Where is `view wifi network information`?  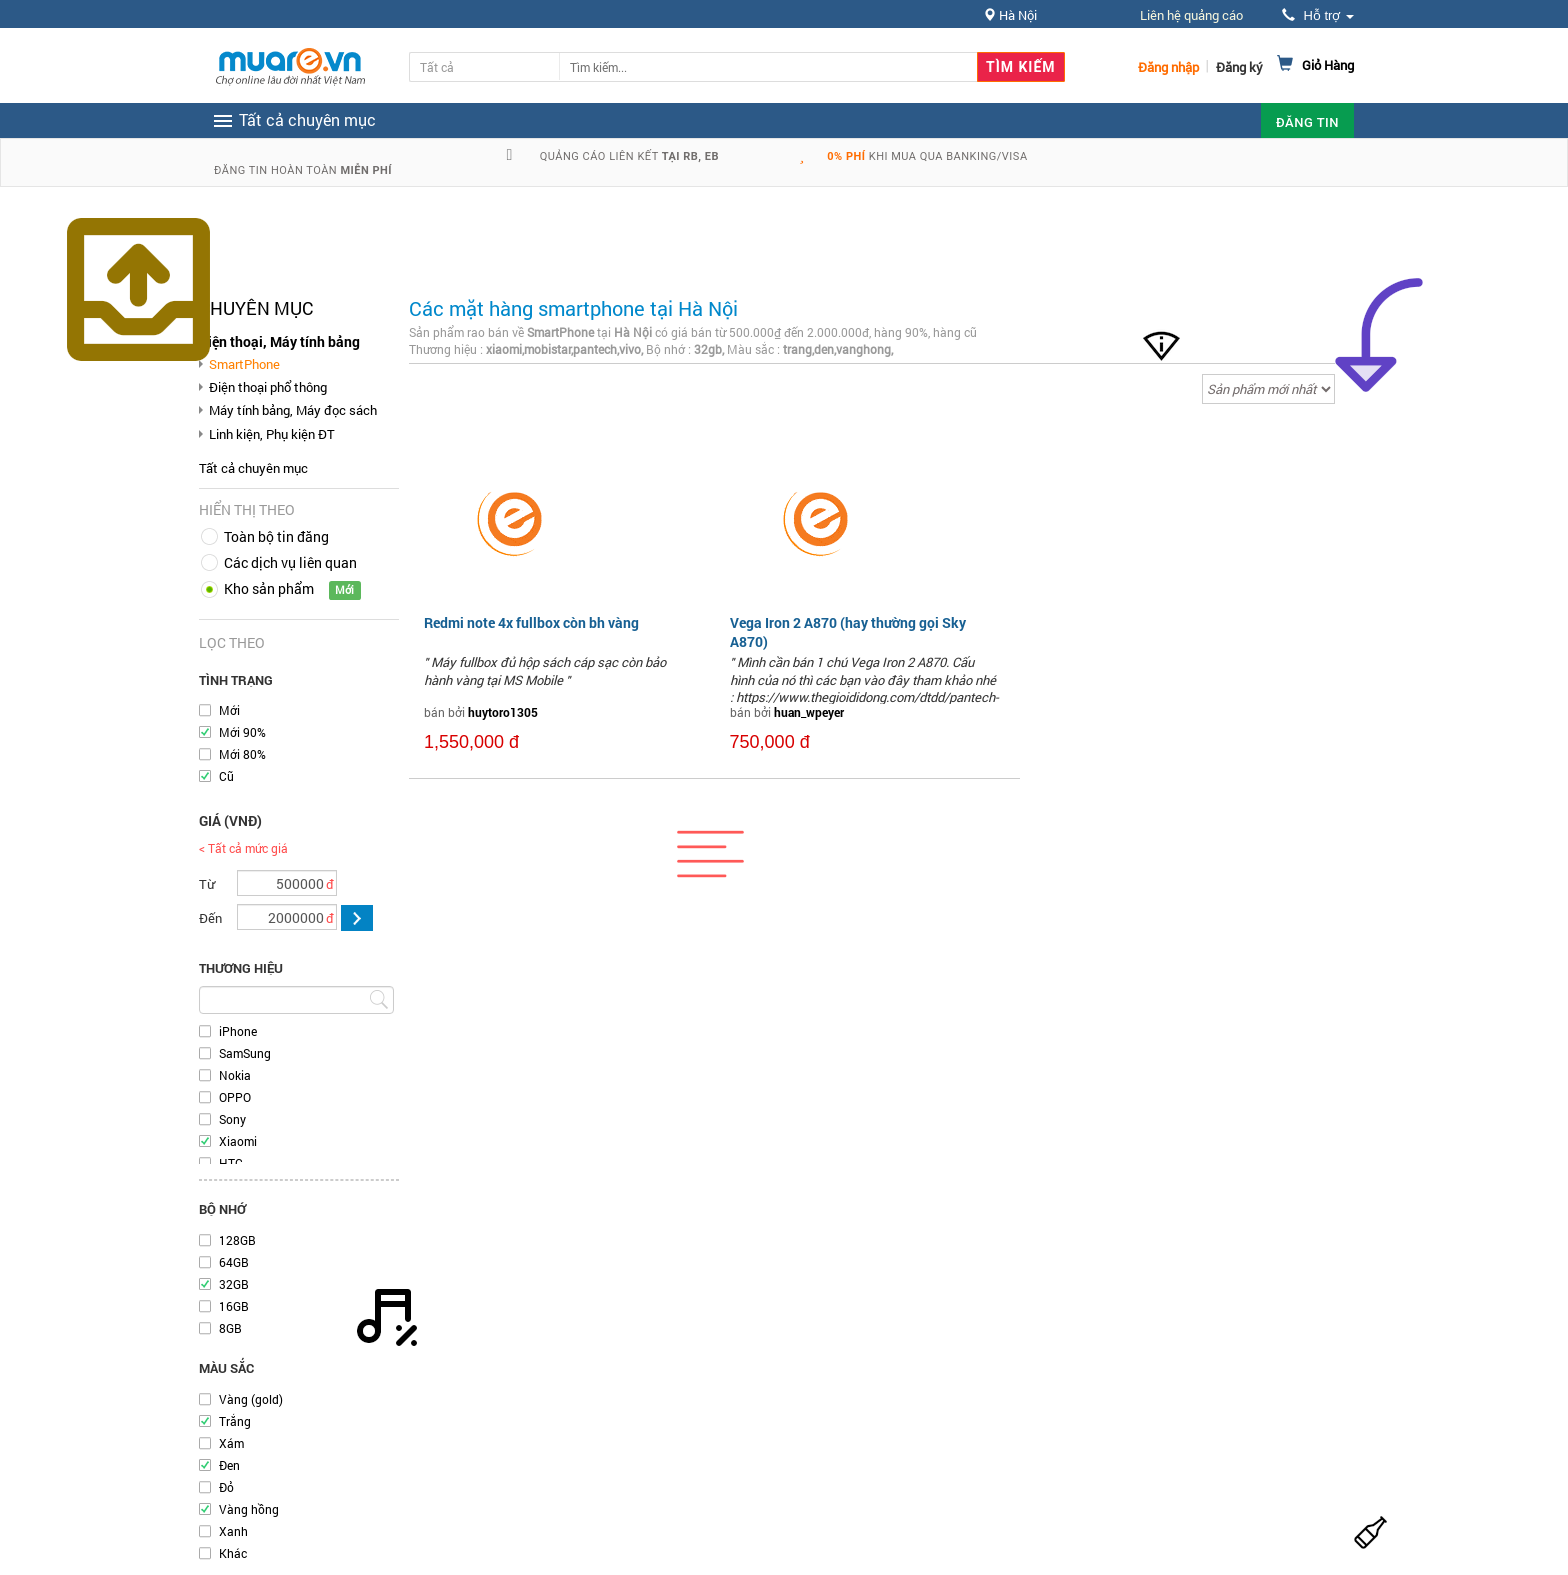
view wifi network information is located at coordinates (1161, 345).